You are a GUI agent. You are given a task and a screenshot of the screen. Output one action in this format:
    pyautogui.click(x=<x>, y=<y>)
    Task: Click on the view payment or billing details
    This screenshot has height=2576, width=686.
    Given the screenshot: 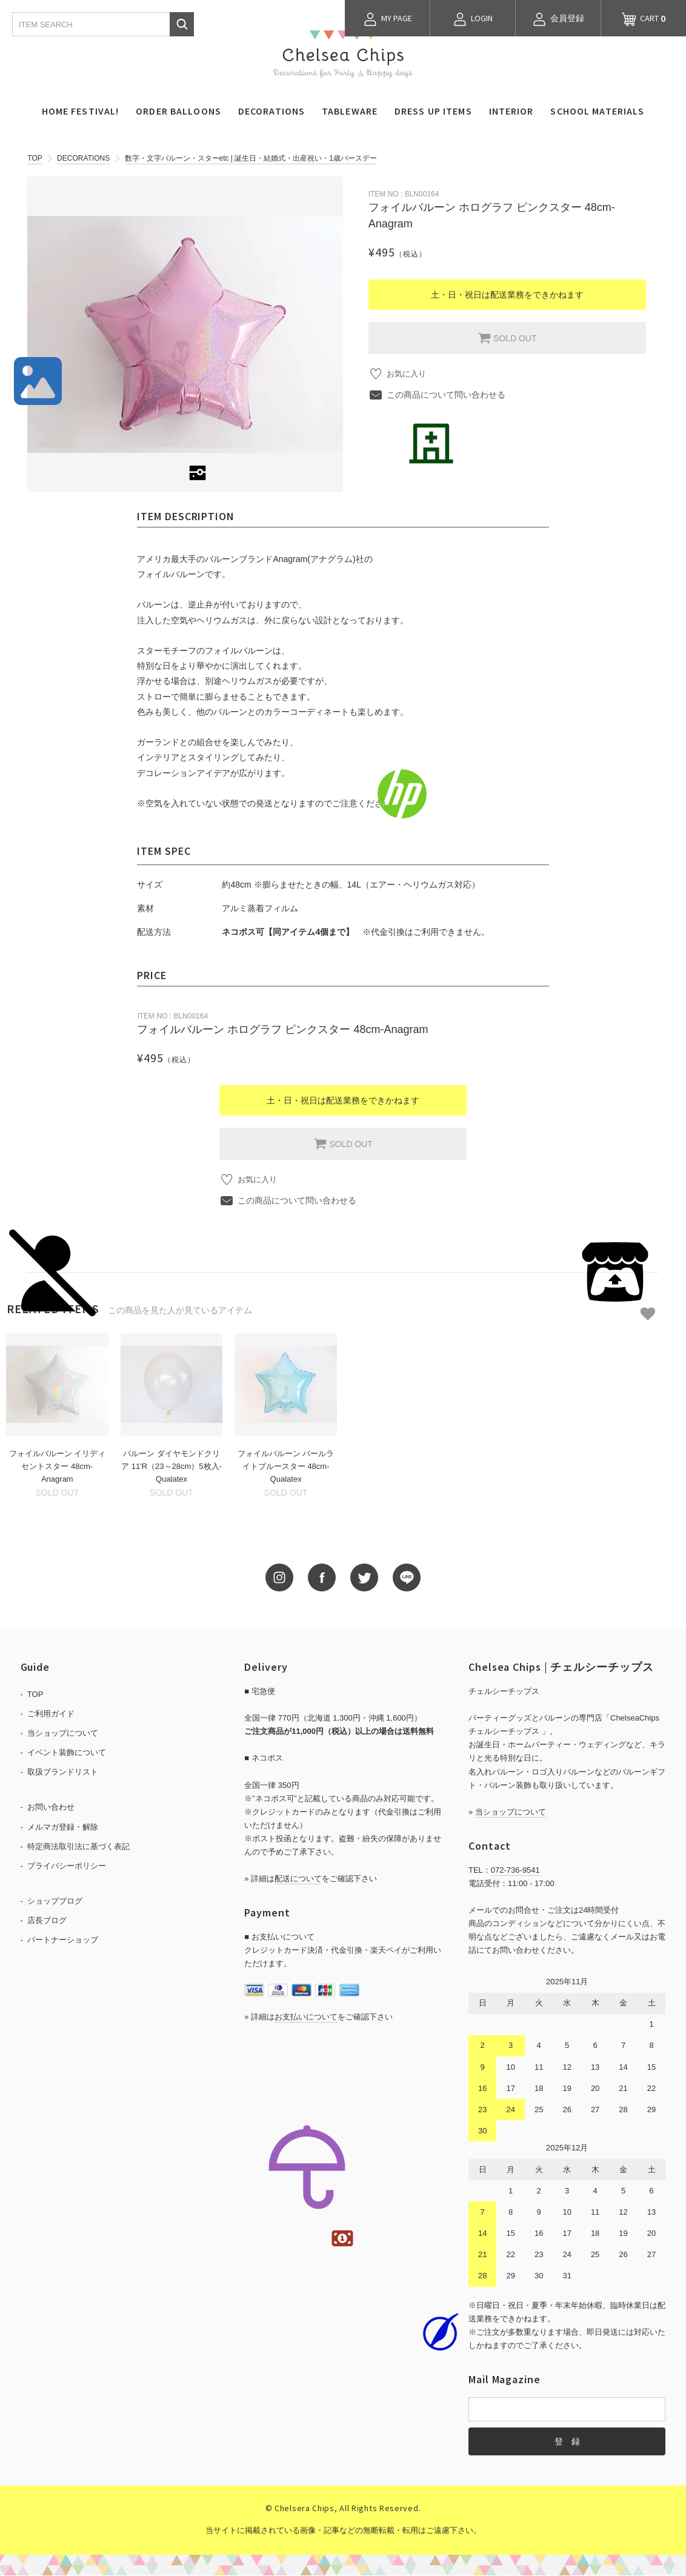 What is the action you would take?
    pyautogui.click(x=342, y=2238)
    